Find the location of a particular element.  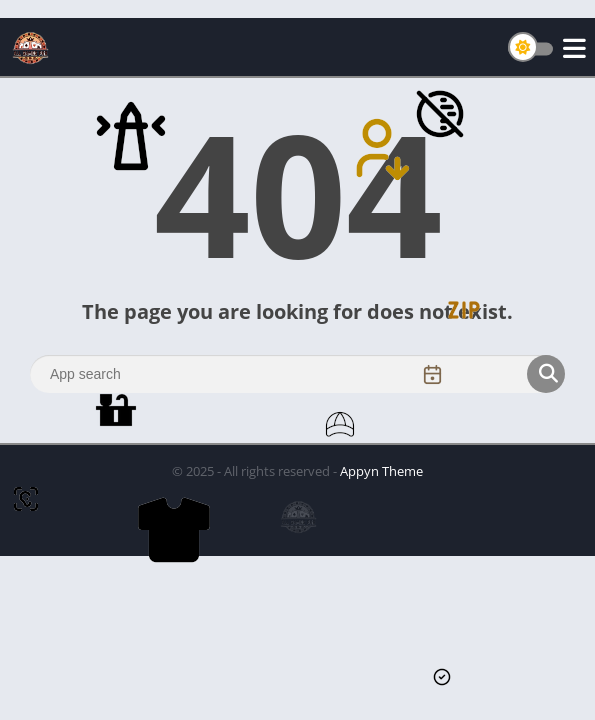

compress files into a zip archive is located at coordinates (464, 310).